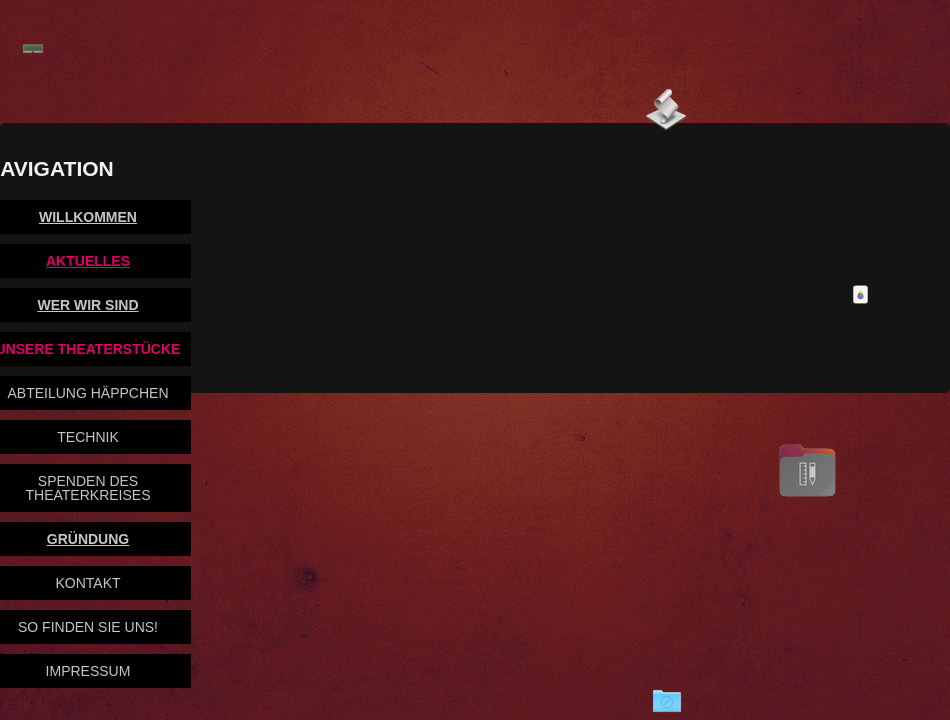 This screenshot has height=720, width=950. What do you see at coordinates (667, 701) in the screenshot?
I see `access your local web server files` at bounding box center [667, 701].